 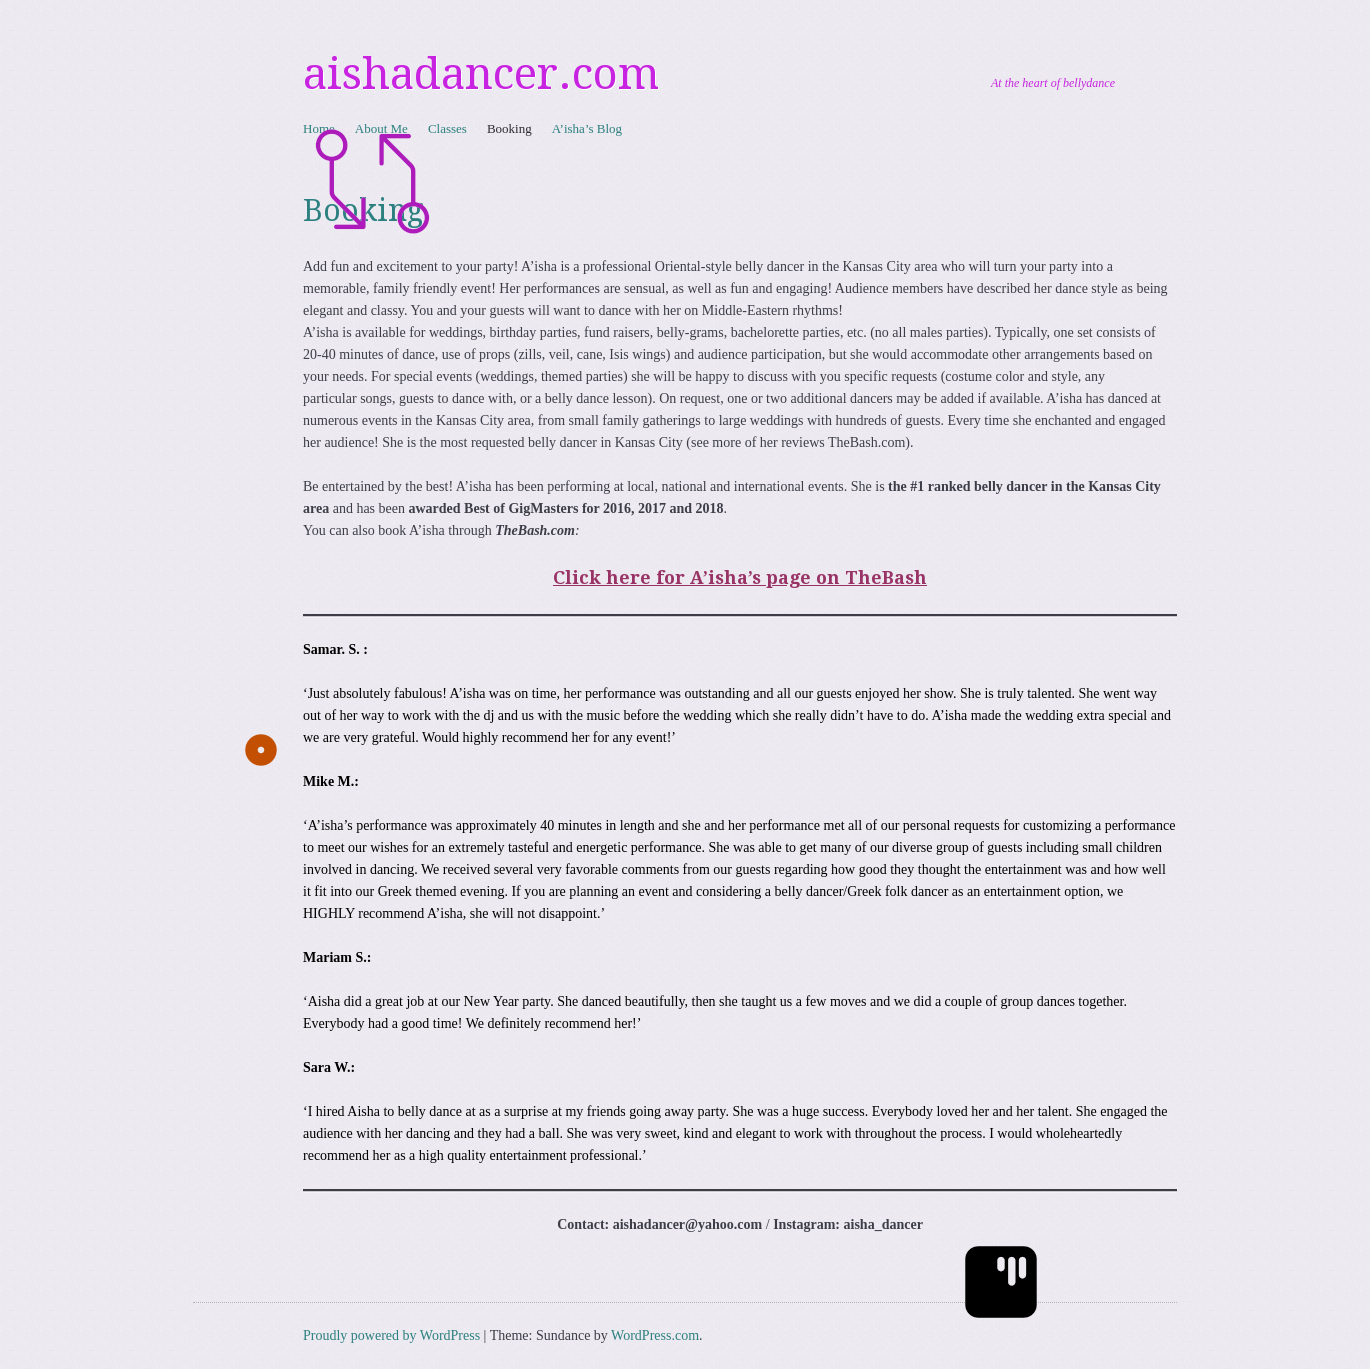 What do you see at coordinates (372, 181) in the screenshot?
I see `view file differences in version control` at bounding box center [372, 181].